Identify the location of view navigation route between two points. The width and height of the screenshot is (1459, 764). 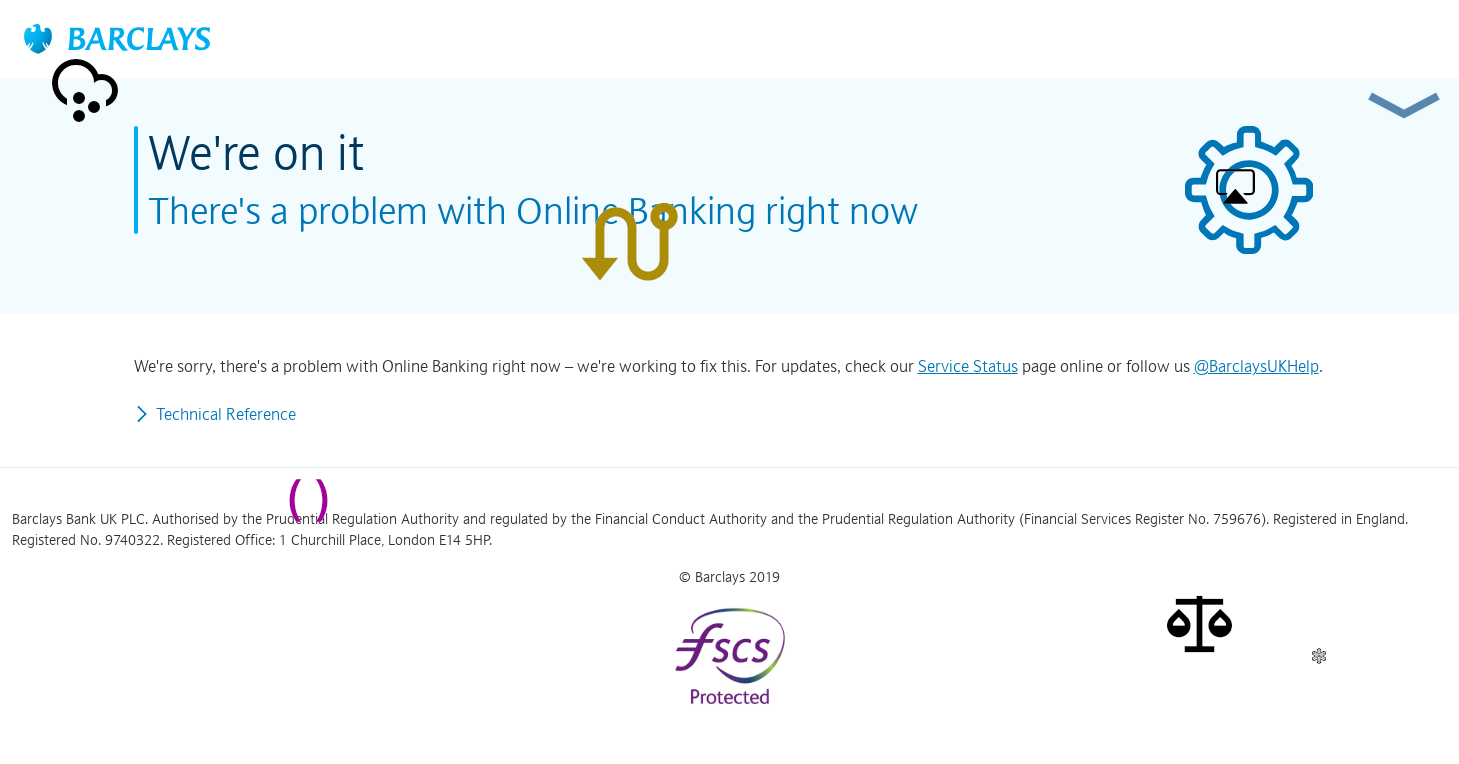
(632, 244).